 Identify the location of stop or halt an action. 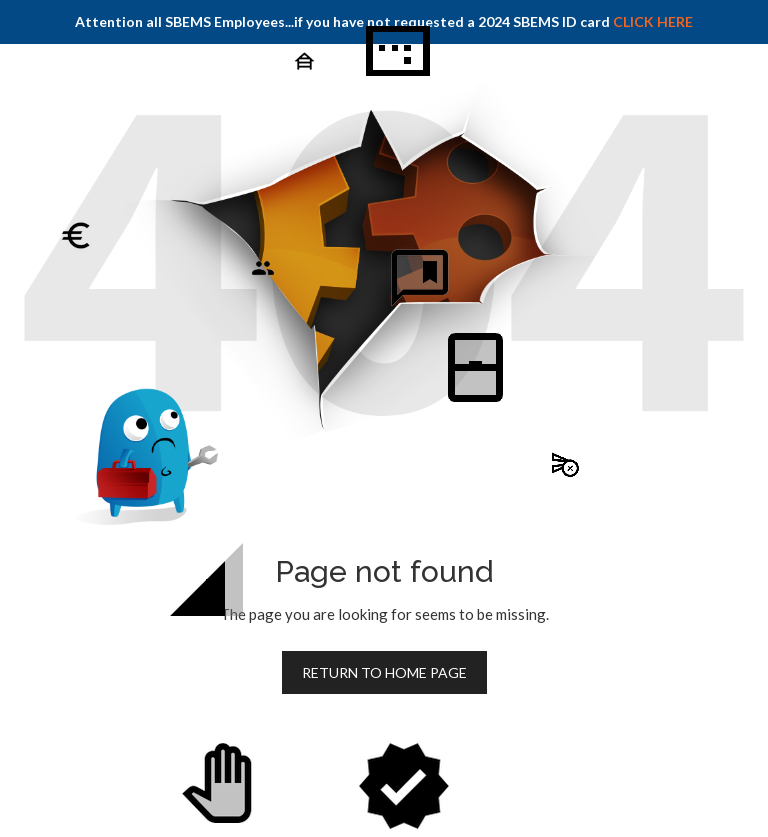
(218, 783).